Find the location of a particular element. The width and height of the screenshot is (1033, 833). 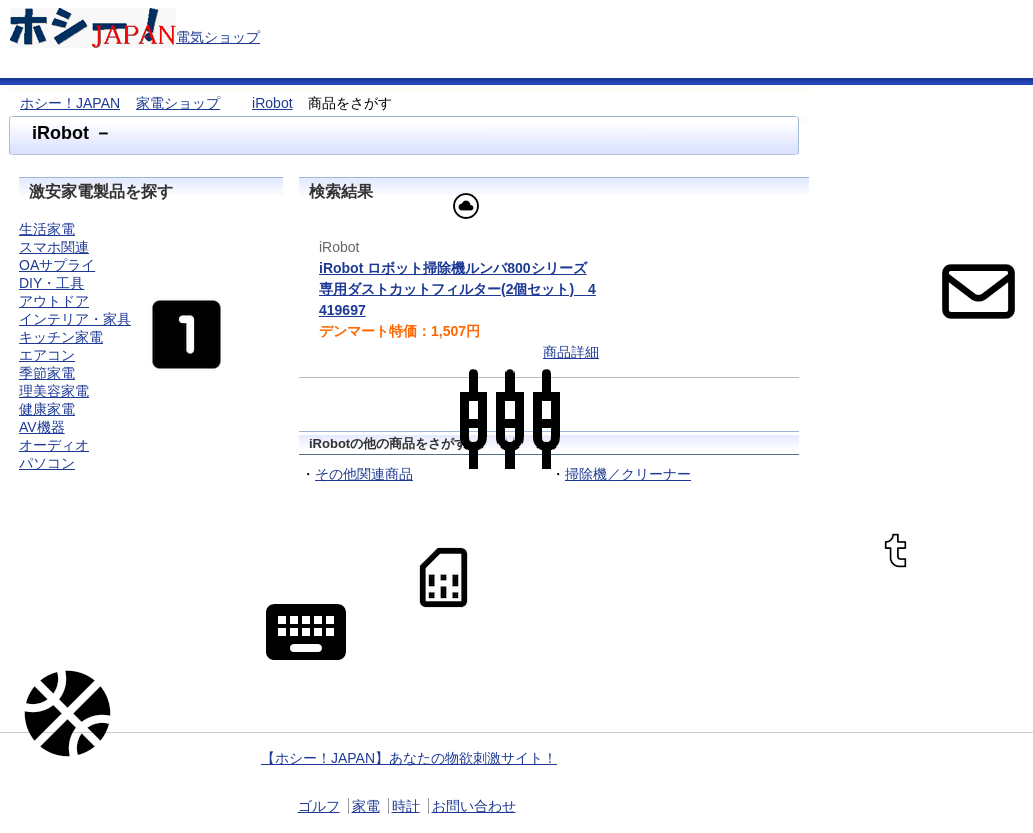

indicates step one in a multi-step process is located at coordinates (186, 334).